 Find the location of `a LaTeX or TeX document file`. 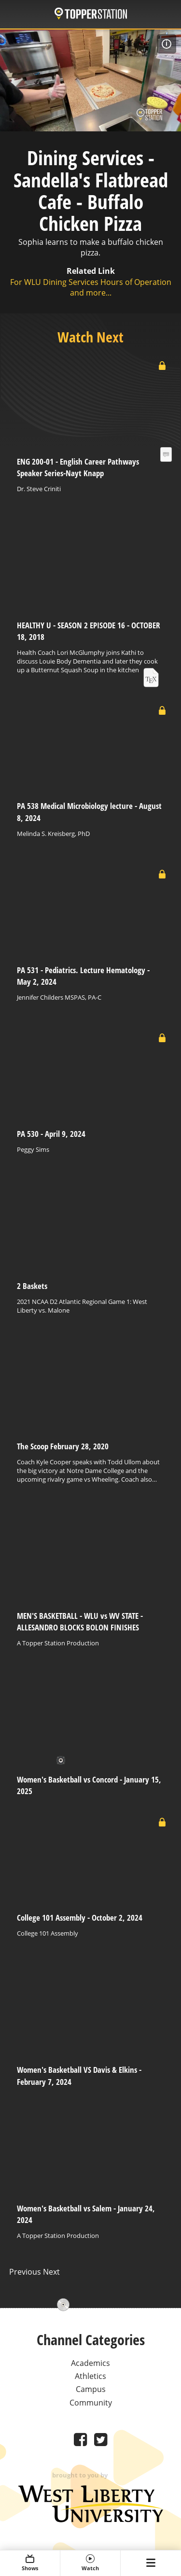

a LaTeX or TeX document file is located at coordinates (151, 678).